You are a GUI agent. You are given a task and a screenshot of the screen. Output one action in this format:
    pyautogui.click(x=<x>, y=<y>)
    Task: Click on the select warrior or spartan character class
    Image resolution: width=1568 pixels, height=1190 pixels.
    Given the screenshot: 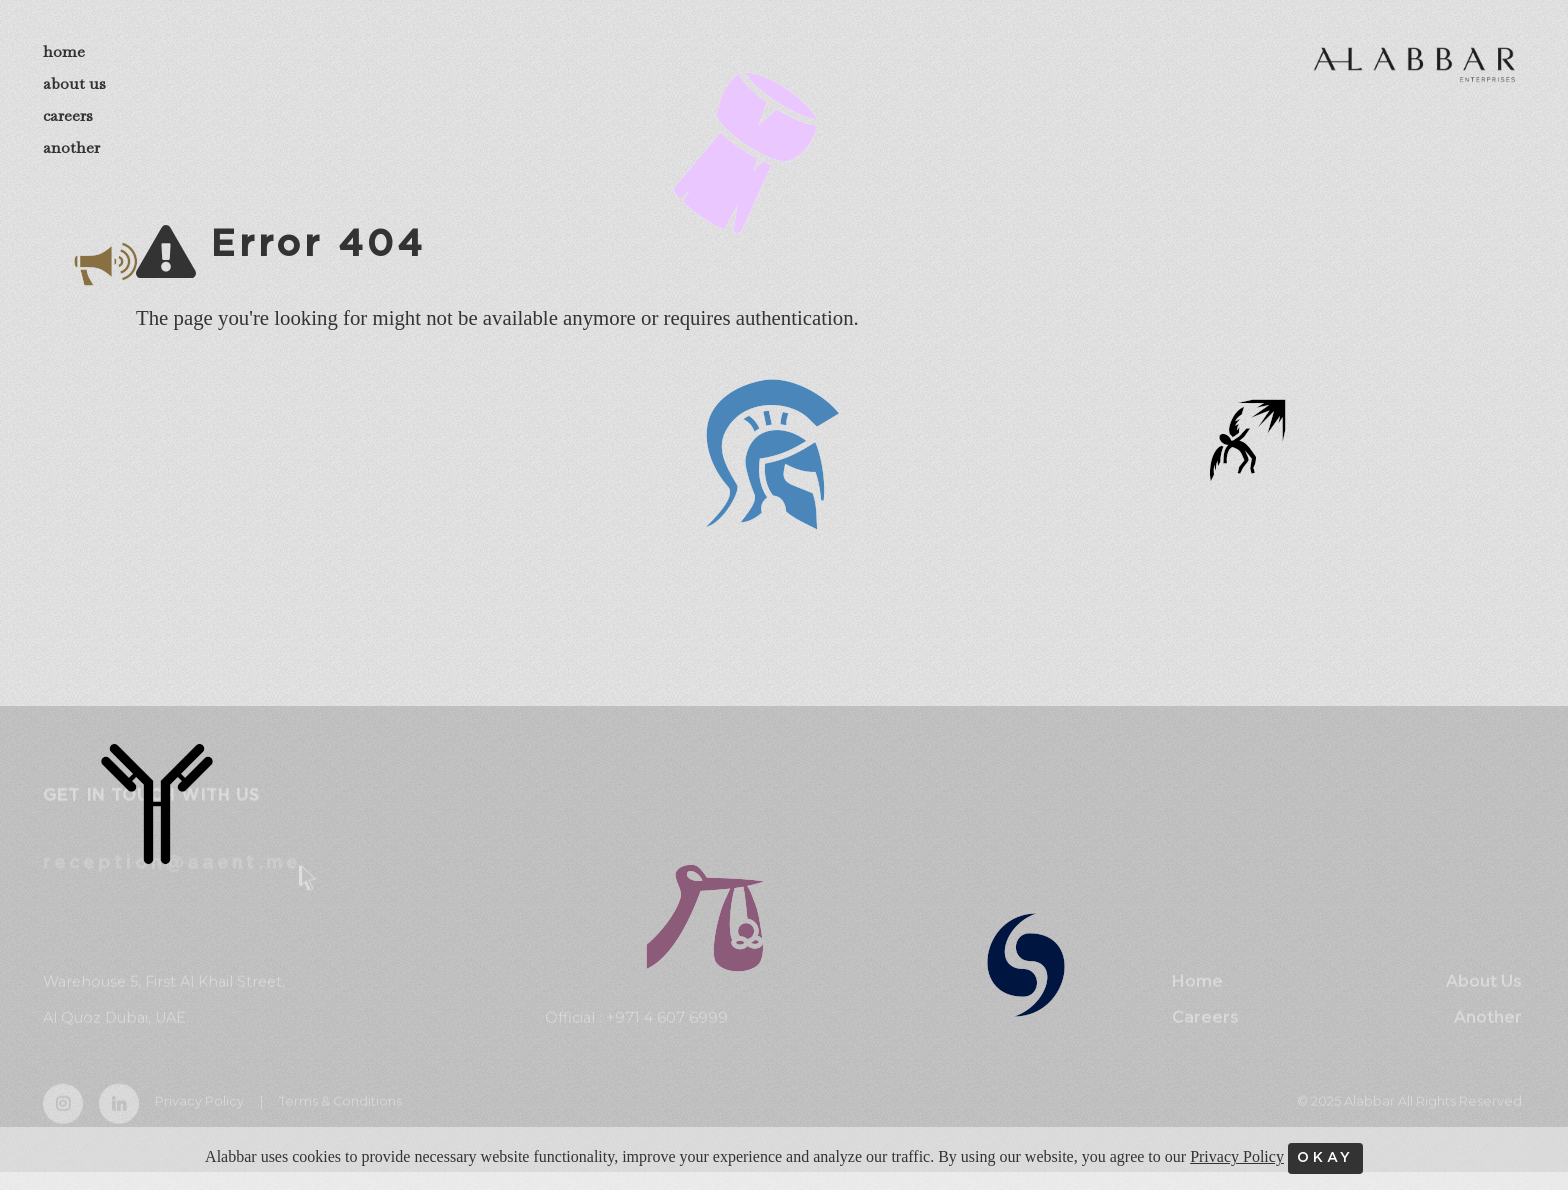 What is the action you would take?
    pyautogui.click(x=772, y=454)
    